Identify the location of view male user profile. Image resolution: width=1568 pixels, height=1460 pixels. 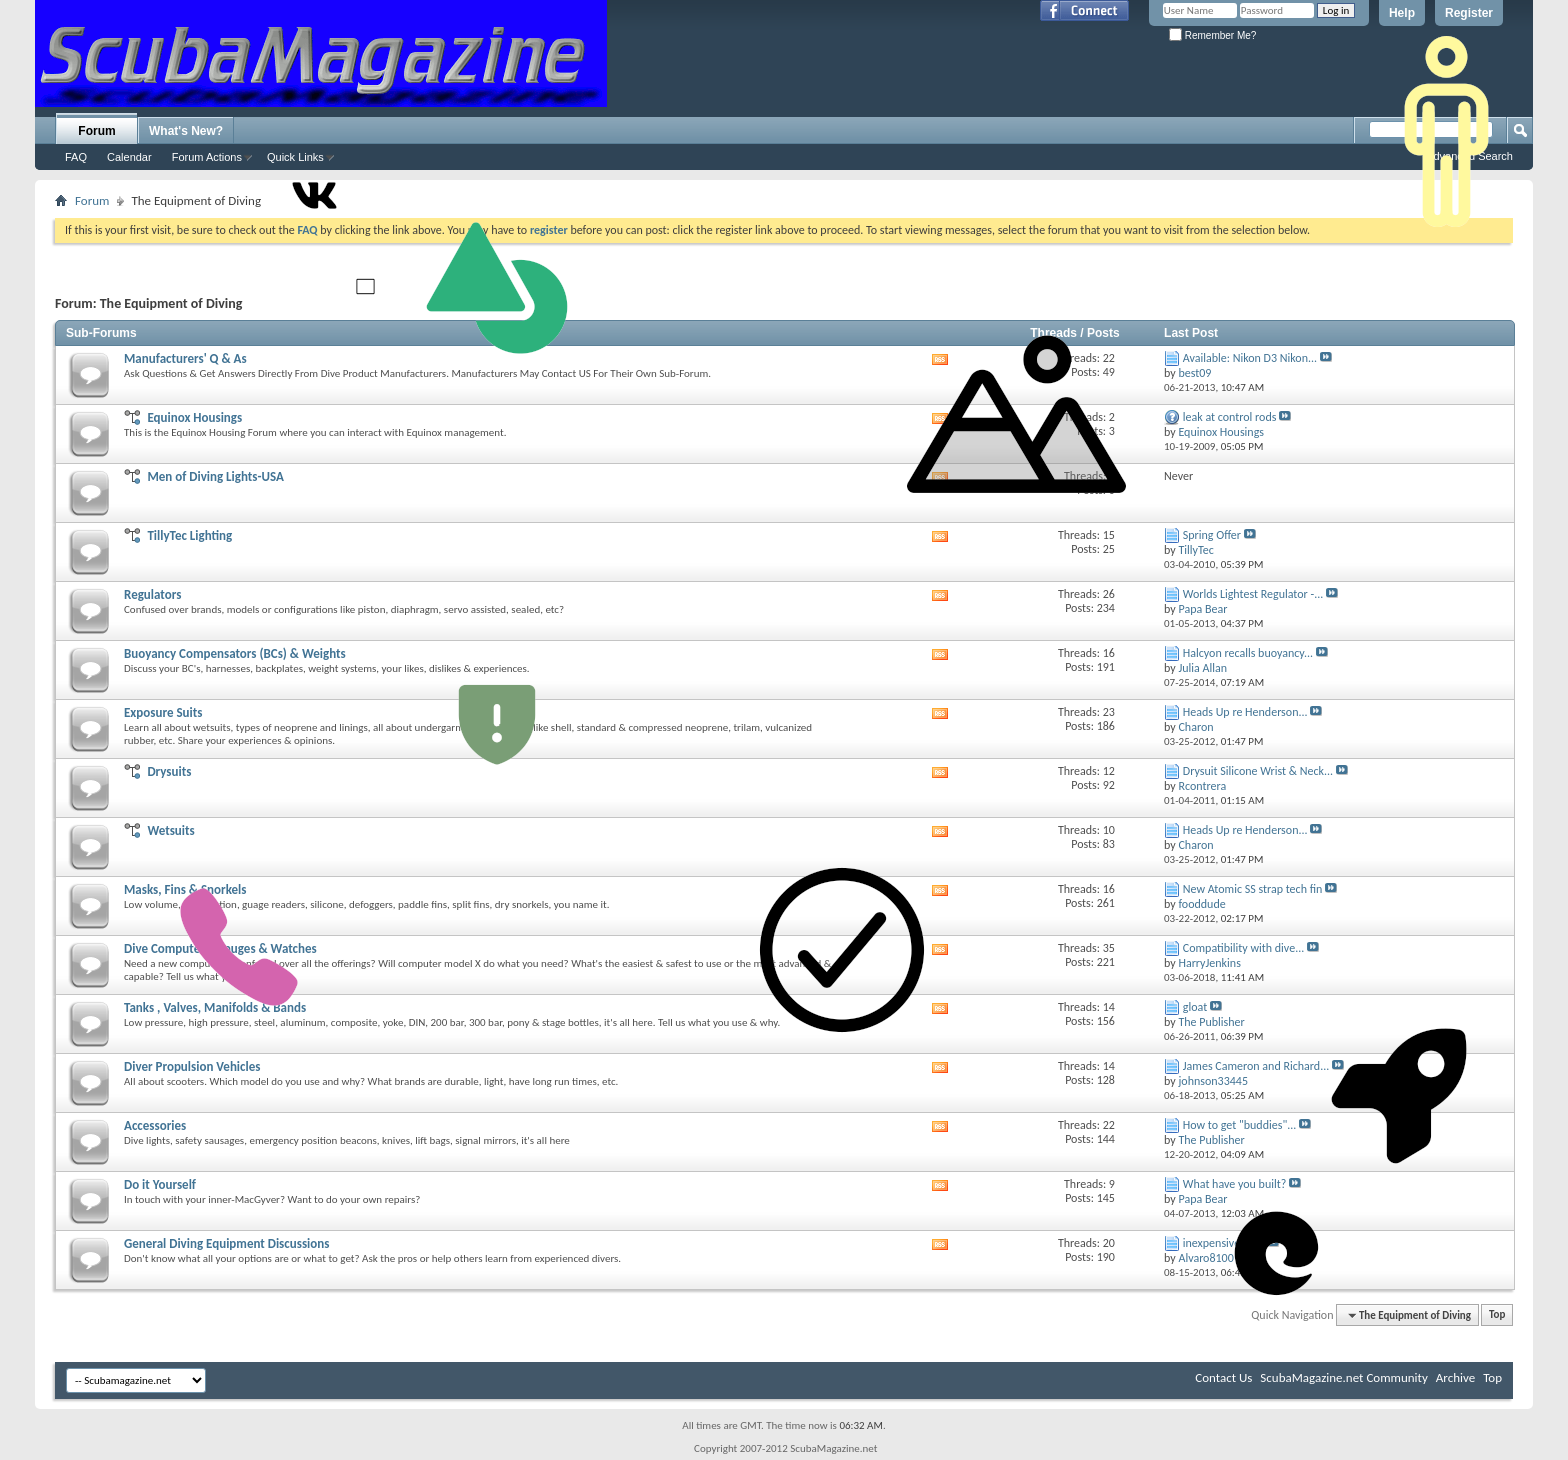
(1446, 131).